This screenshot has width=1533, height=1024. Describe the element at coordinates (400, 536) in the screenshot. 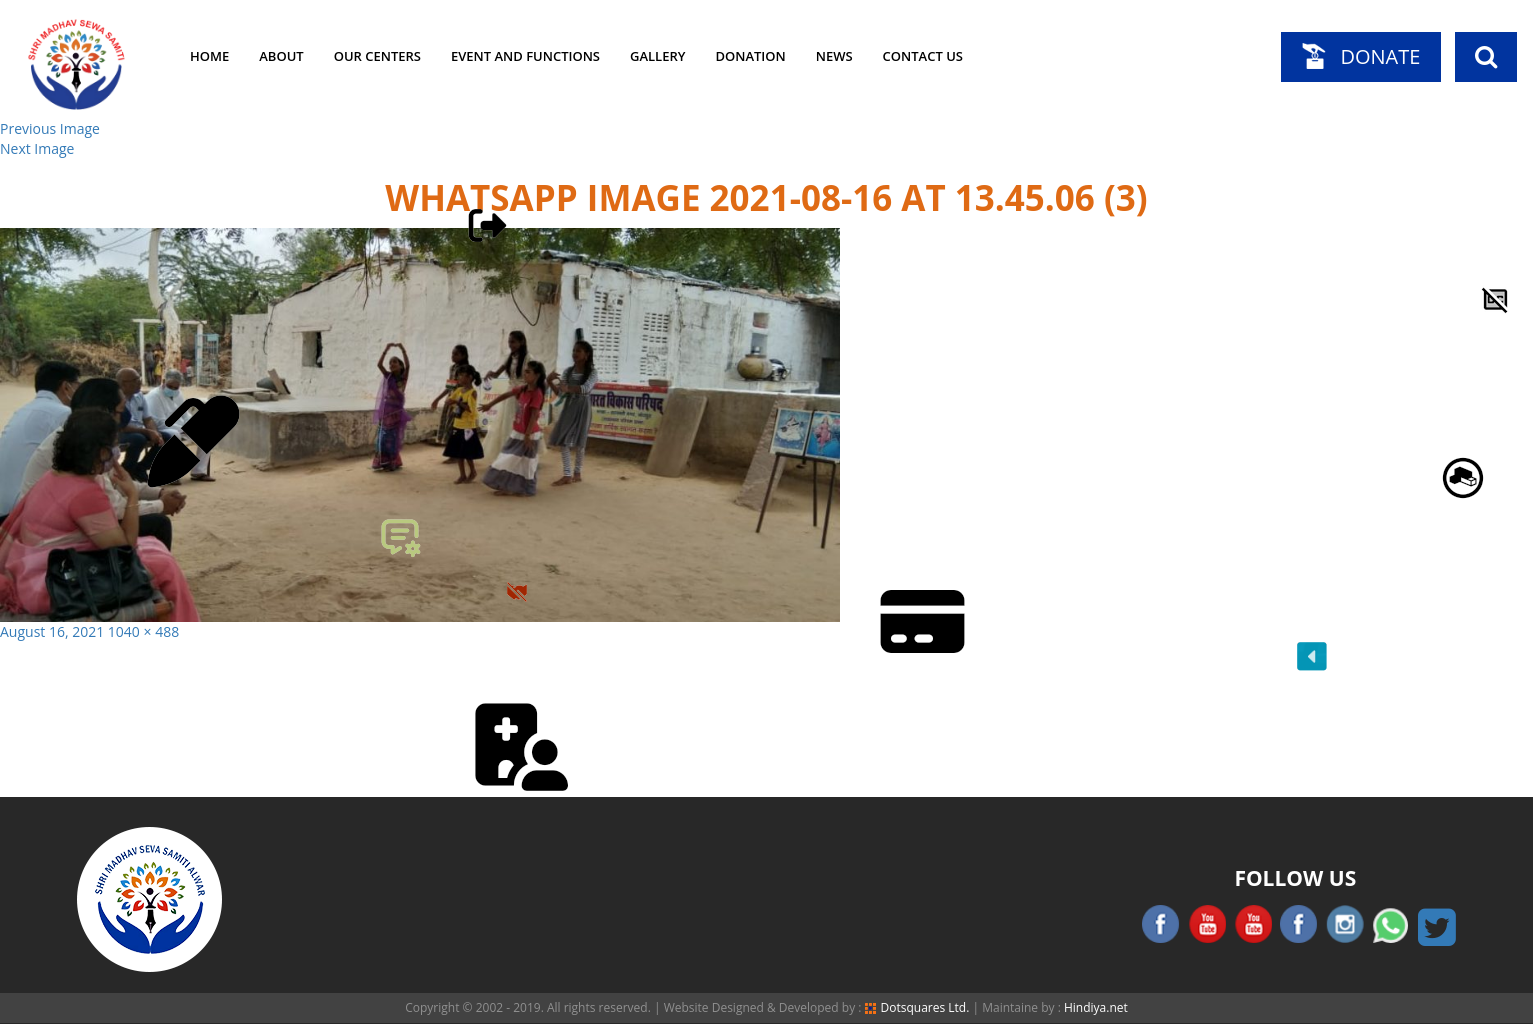

I see `access message settings` at that location.